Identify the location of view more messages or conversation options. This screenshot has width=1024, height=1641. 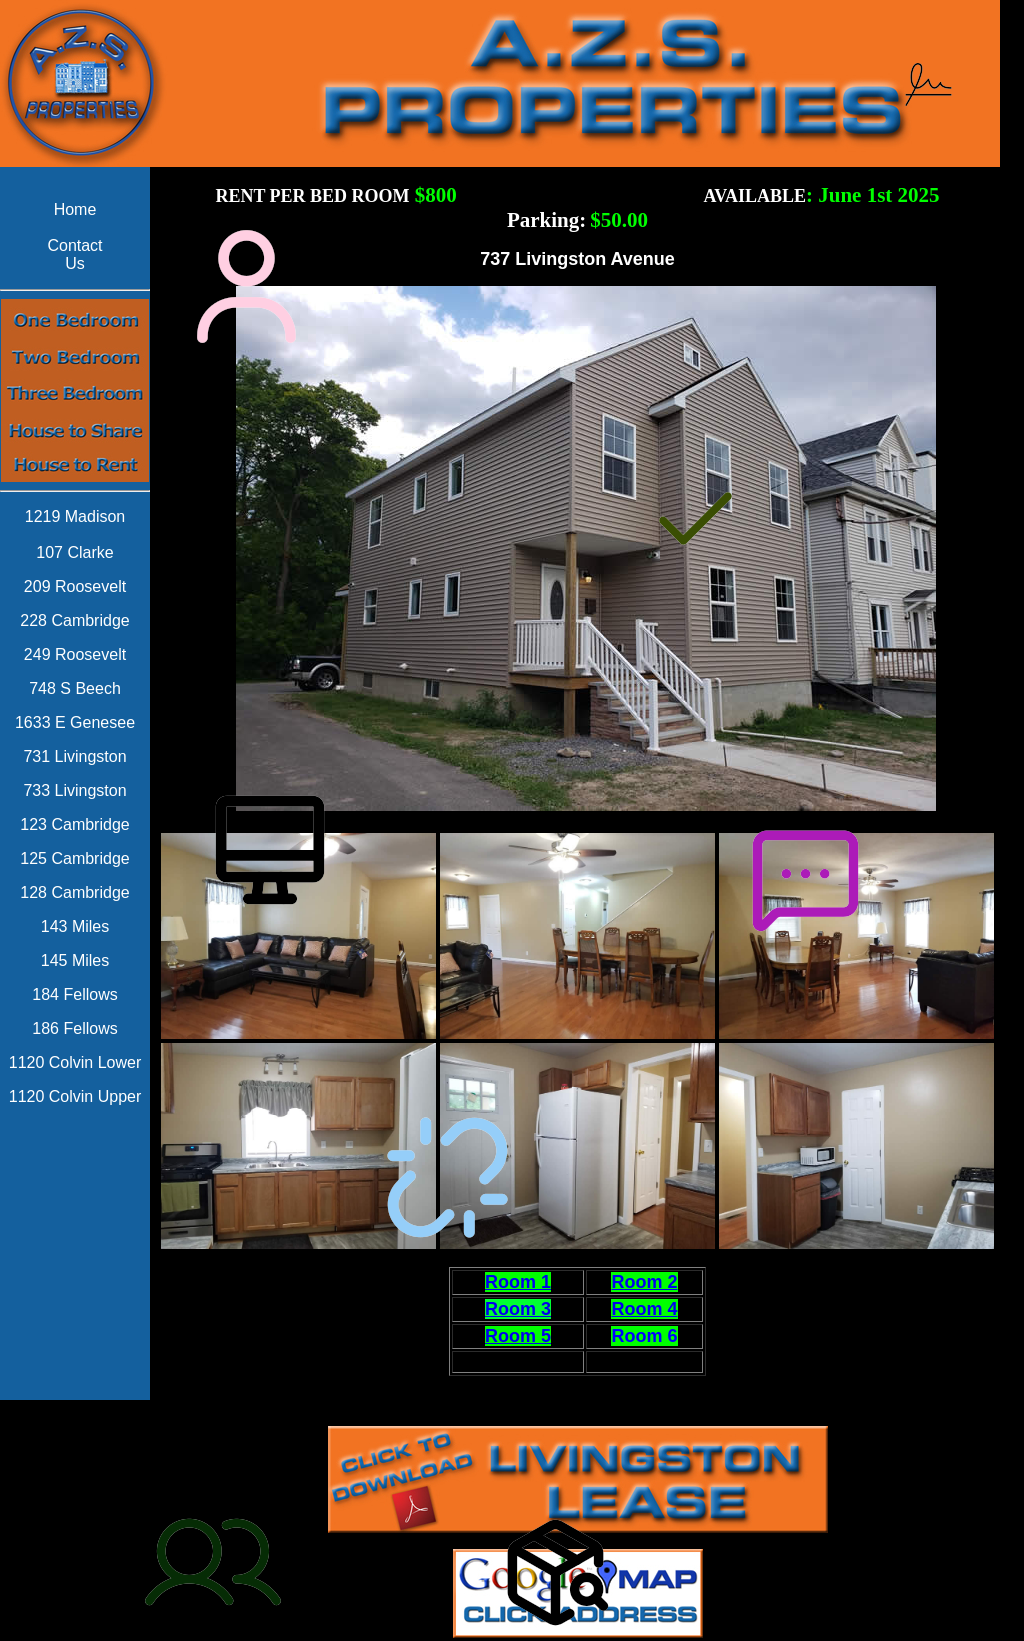
(805, 878).